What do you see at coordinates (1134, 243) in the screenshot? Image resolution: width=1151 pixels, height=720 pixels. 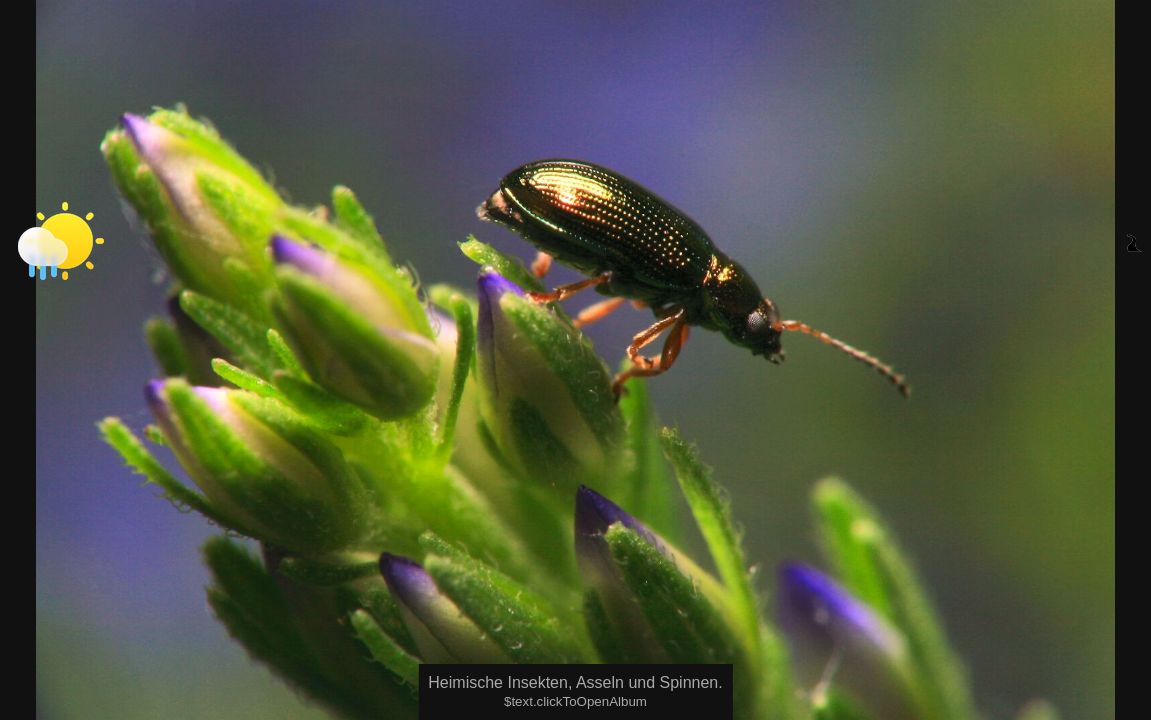 I see `dodge or evade action in gameplay` at bounding box center [1134, 243].